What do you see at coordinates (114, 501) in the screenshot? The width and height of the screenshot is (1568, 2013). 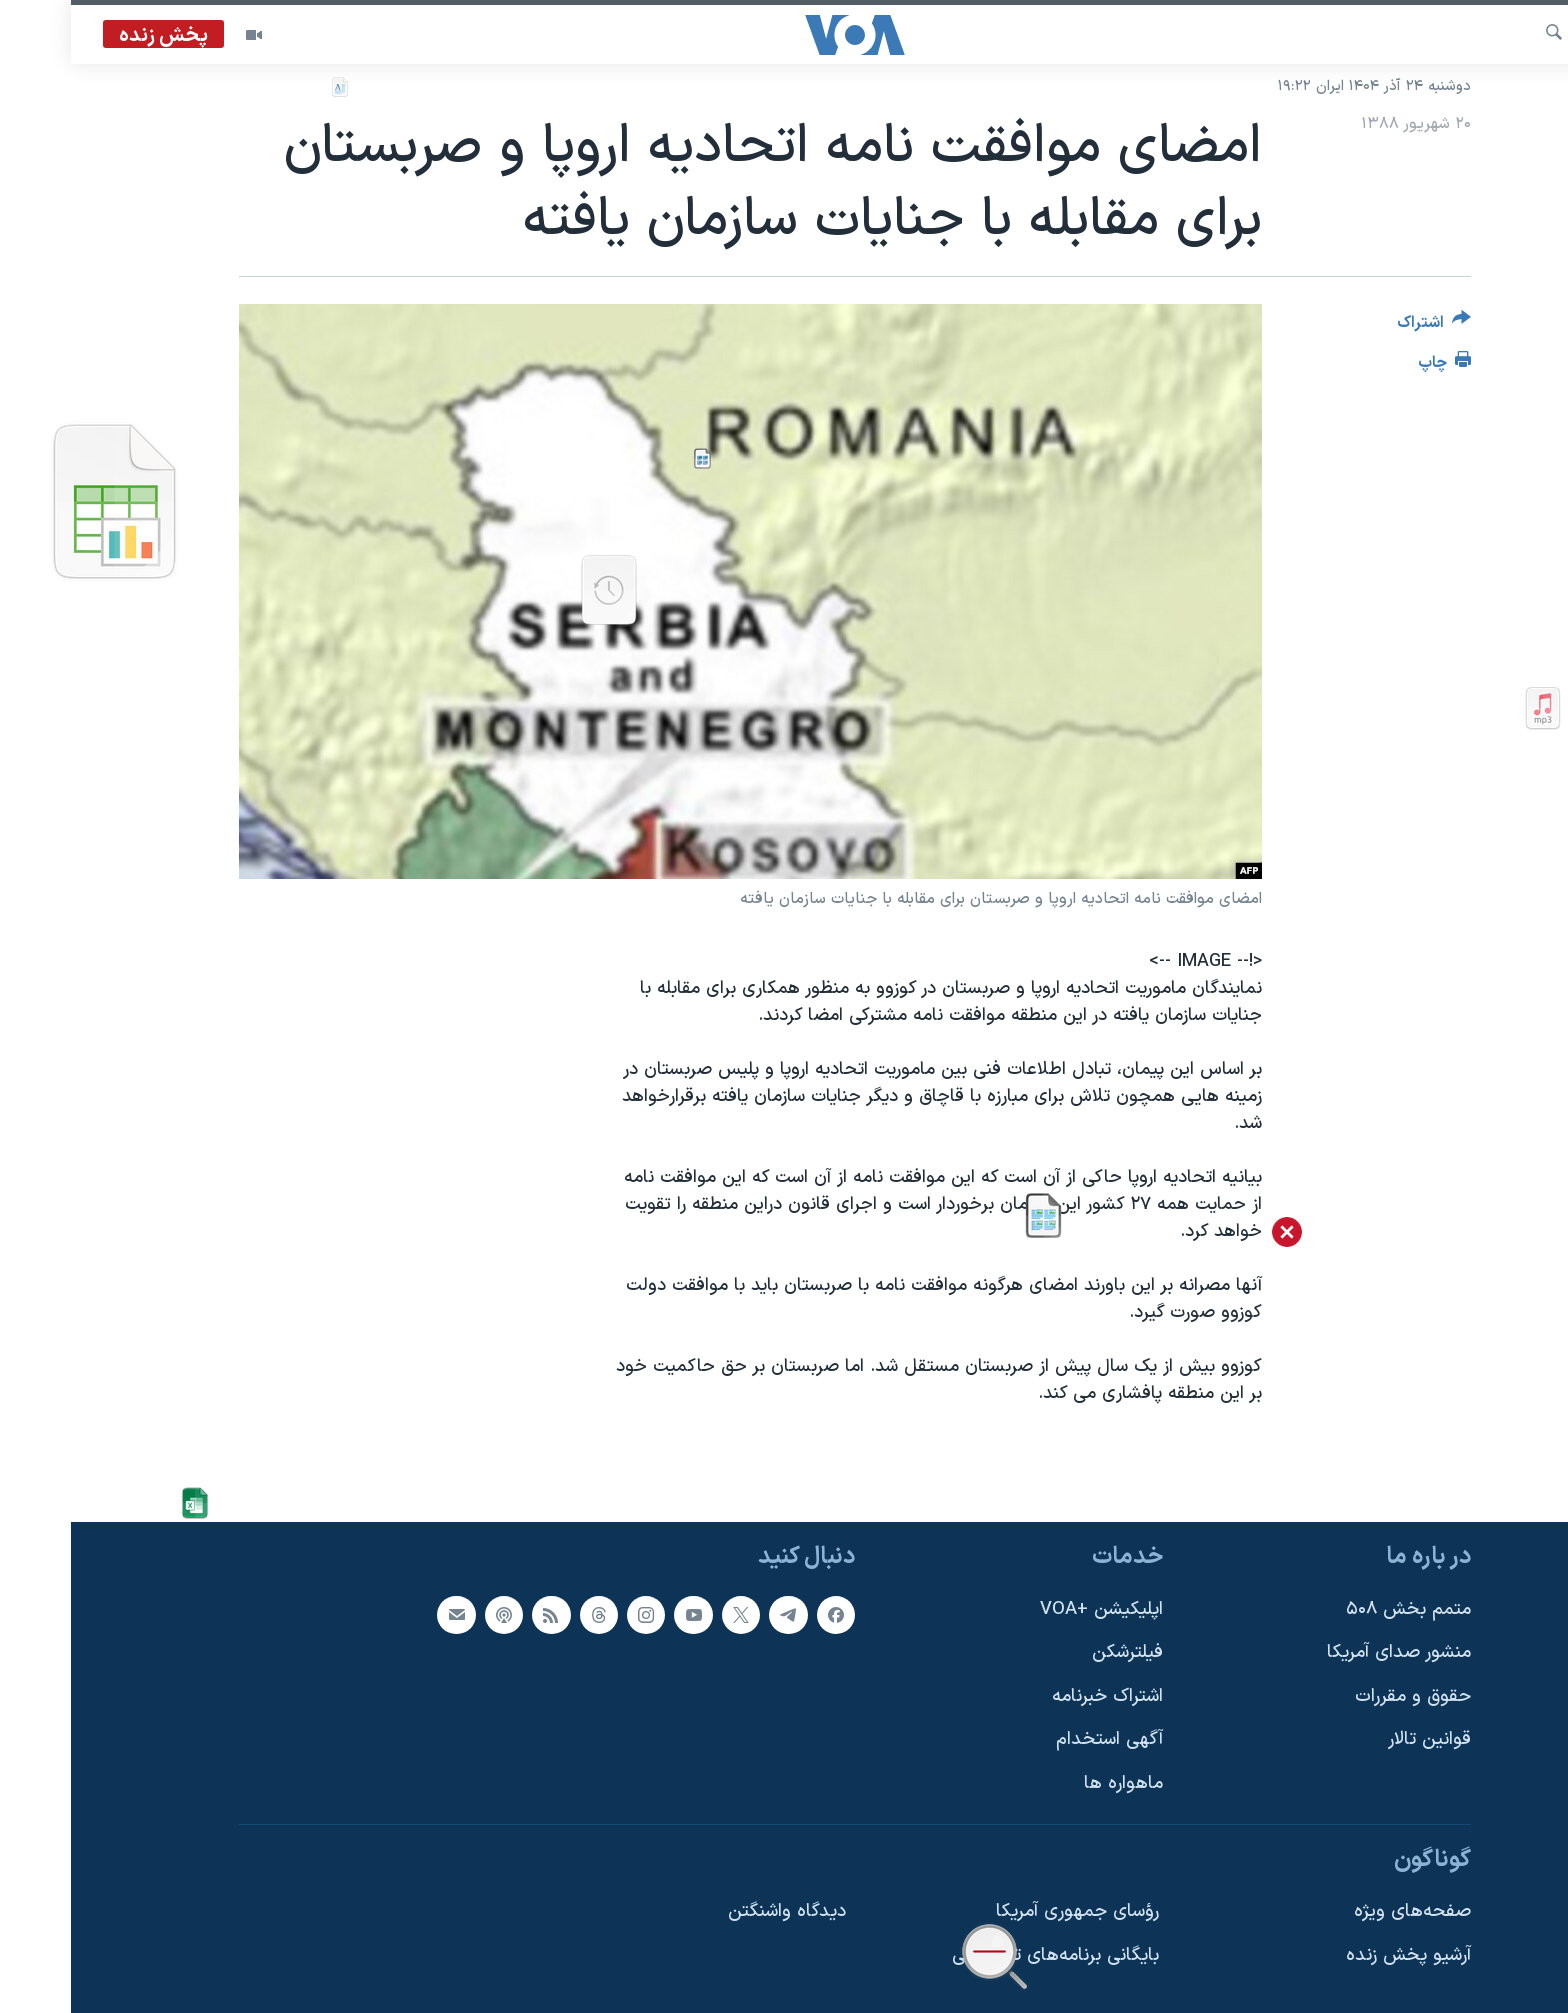 I see `open a spreadsheet file` at bounding box center [114, 501].